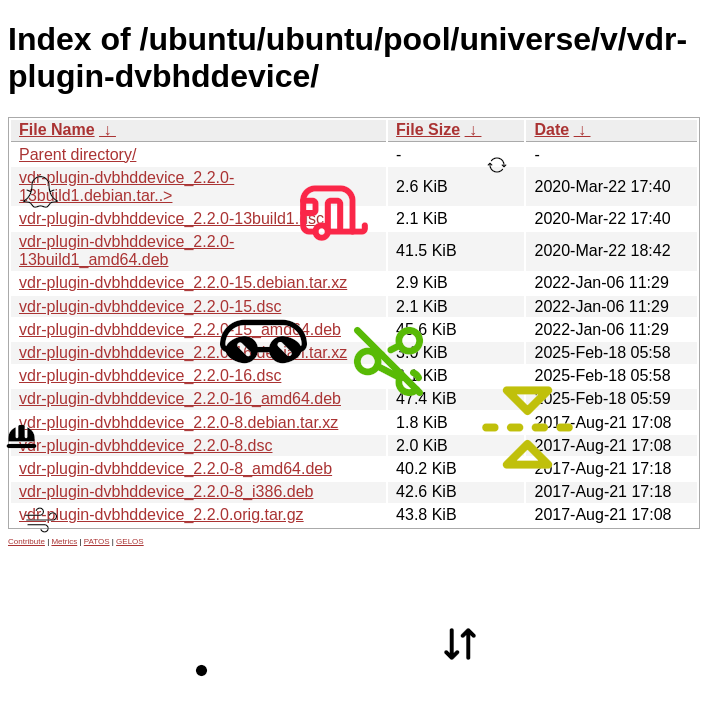  Describe the element at coordinates (40, 192) in the screenshot. I see `open Snapchat app` at that location.